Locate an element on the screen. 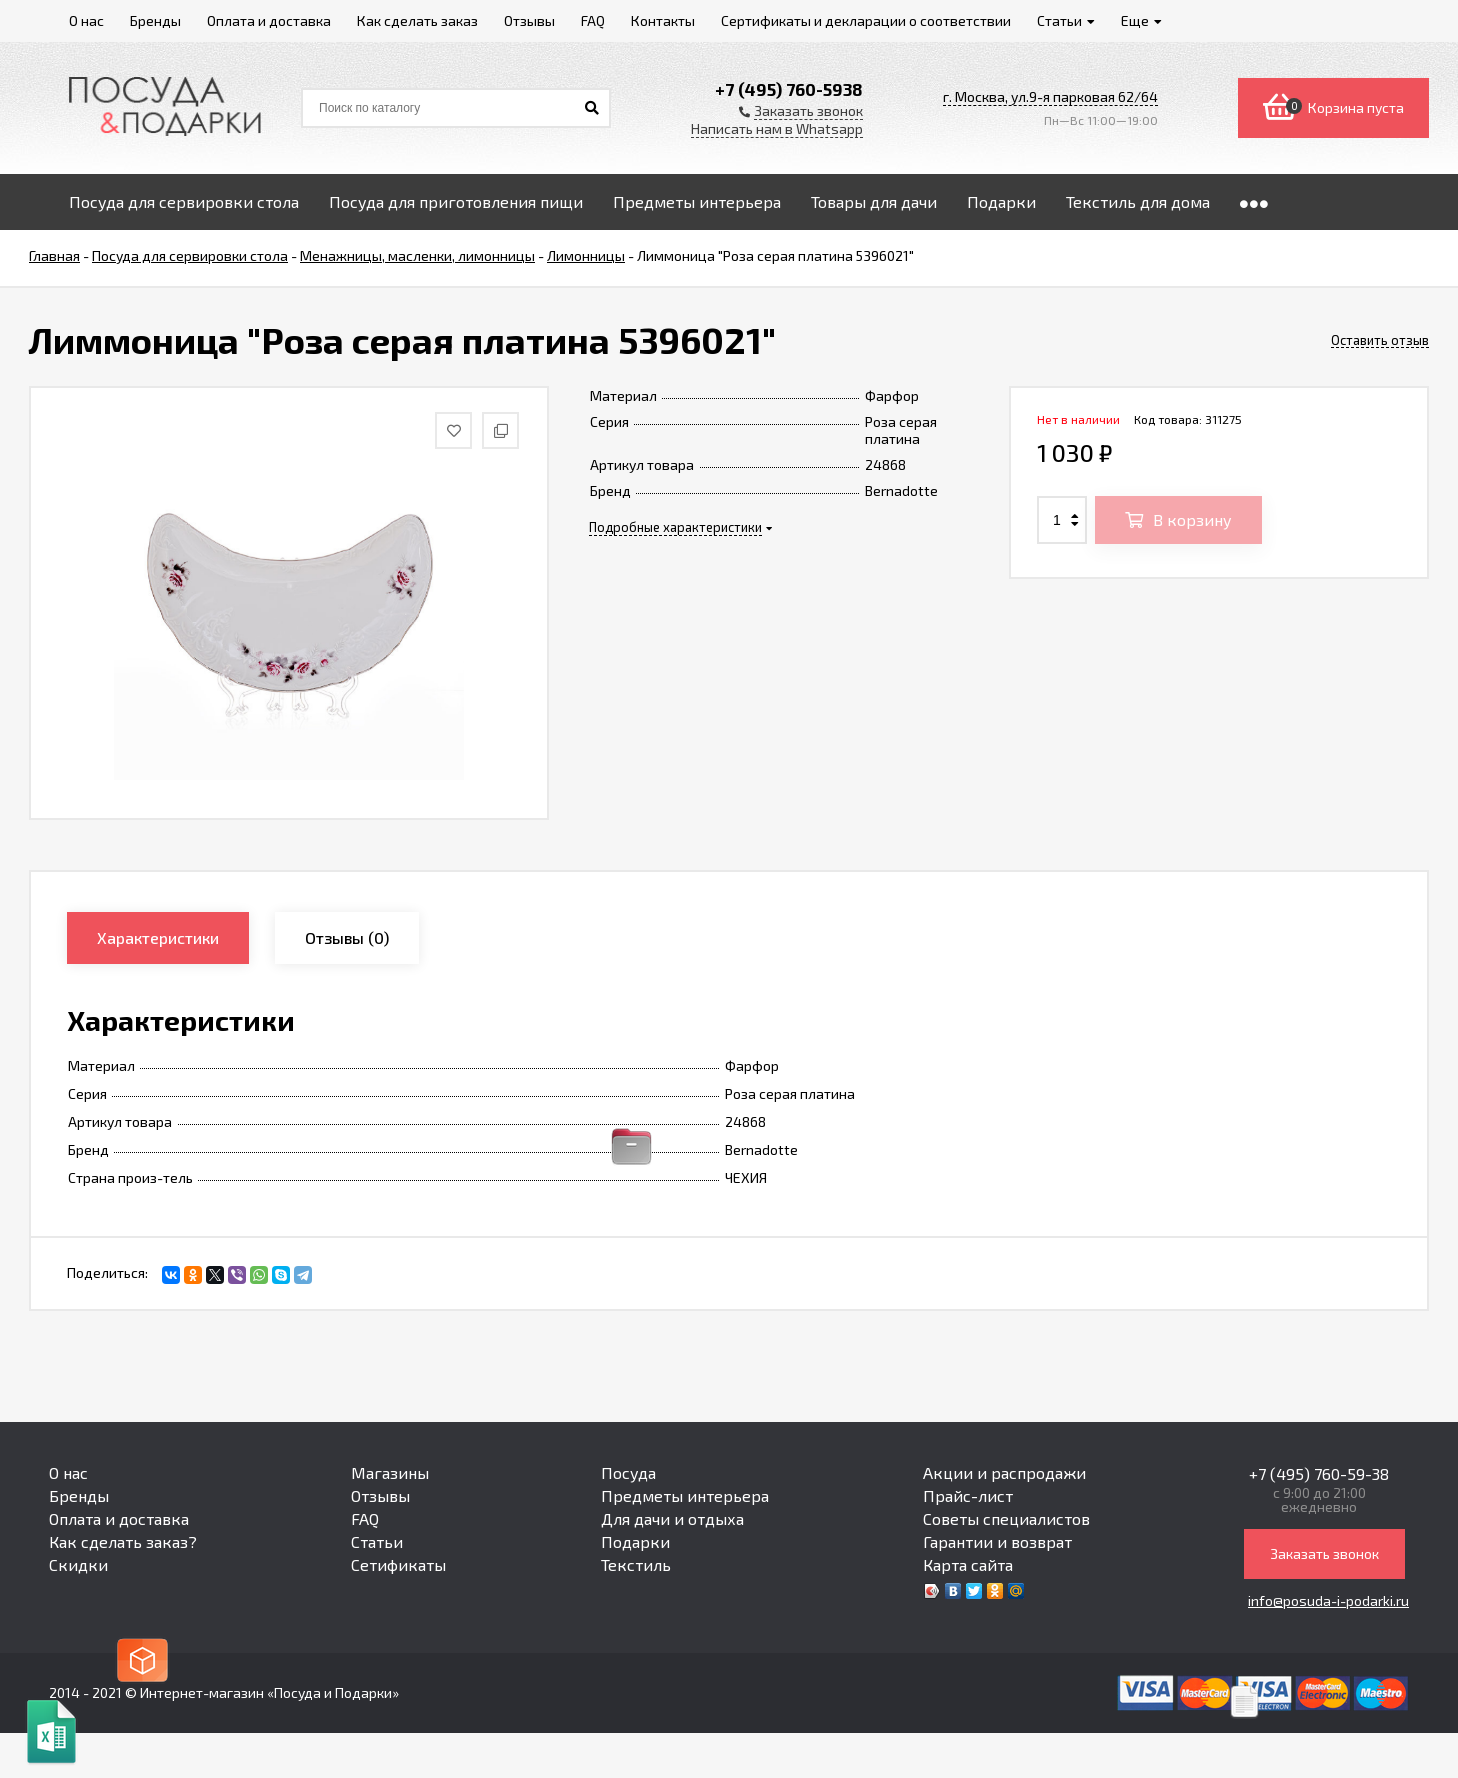  microsoft excel template file with macros enabled is located at coordinates (51, 1731).